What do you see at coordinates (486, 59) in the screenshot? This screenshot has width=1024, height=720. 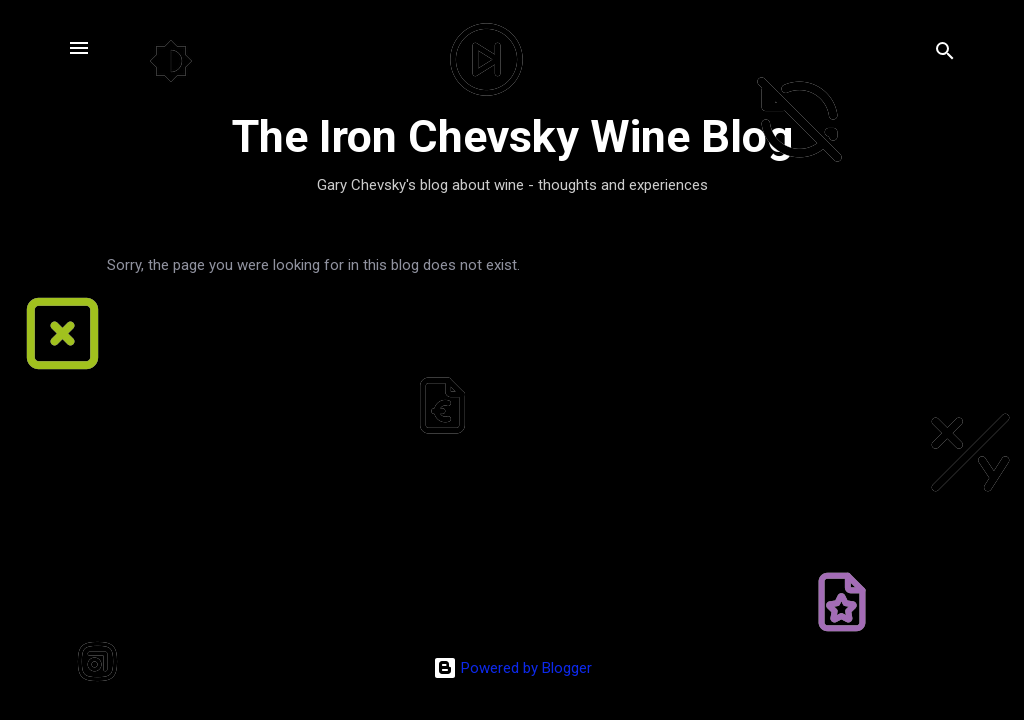 I see `skip to the next track or media item` at bounding box center [486, 59].